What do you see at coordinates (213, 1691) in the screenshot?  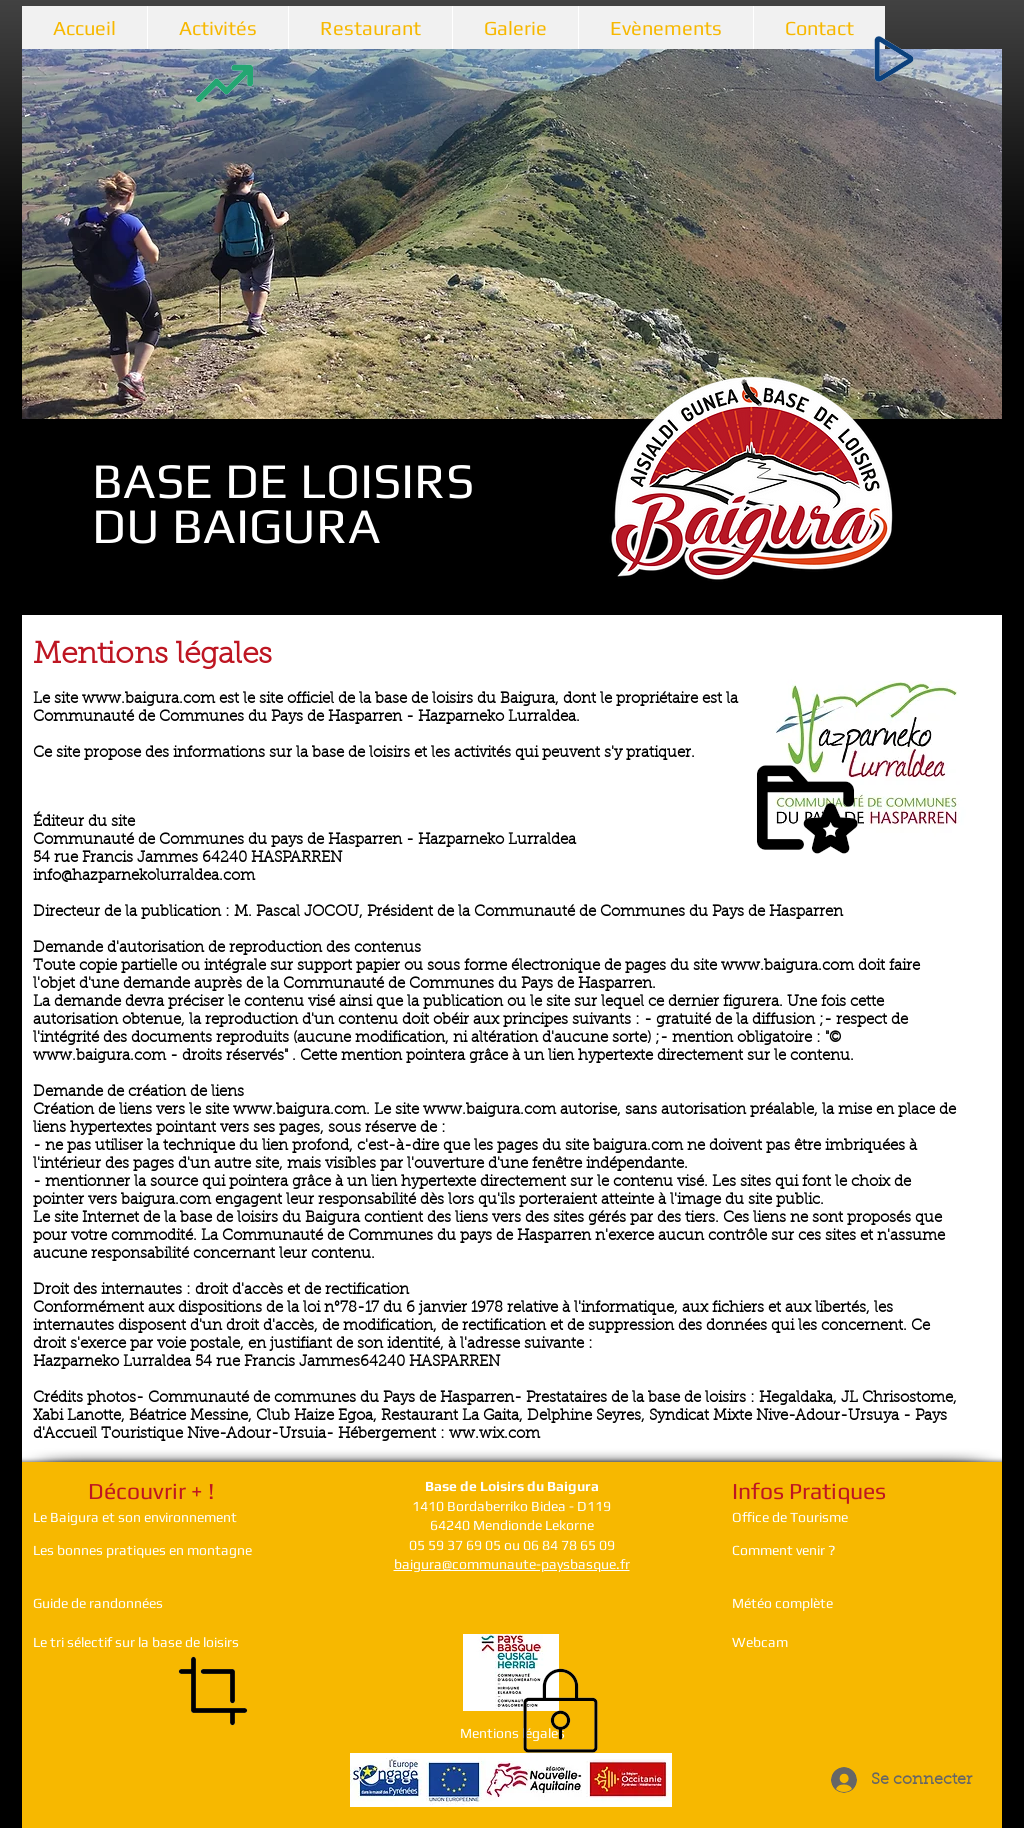 I see `crop an image or photo` at bounding box center [213, 1691].